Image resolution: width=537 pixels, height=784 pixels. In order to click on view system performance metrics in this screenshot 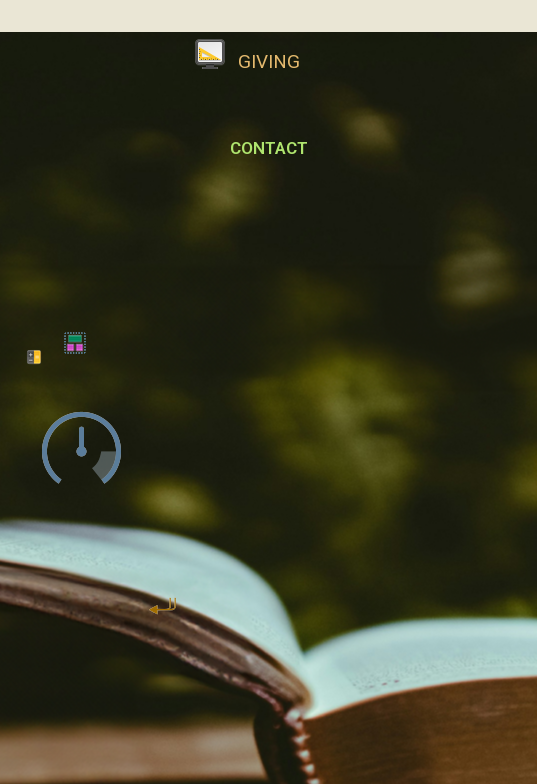, I will do `click(81, 446)`.